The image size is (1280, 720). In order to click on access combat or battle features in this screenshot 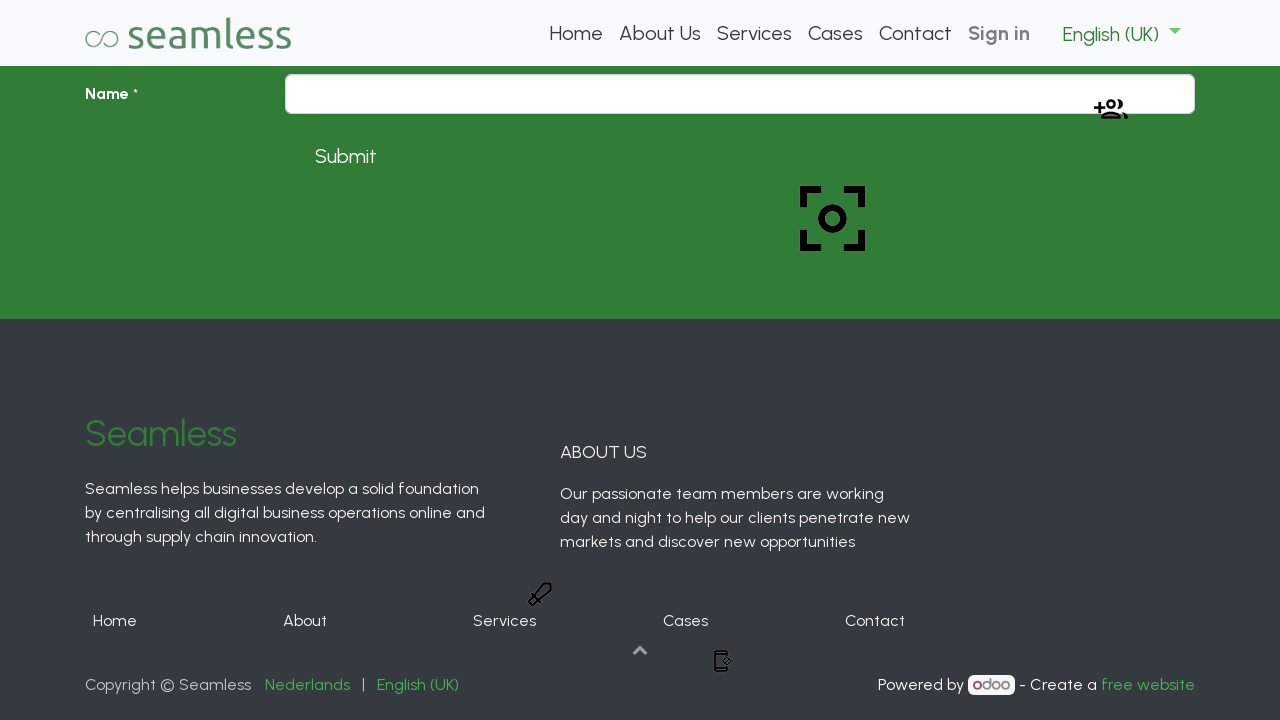, I will do `click(539, 594)`.